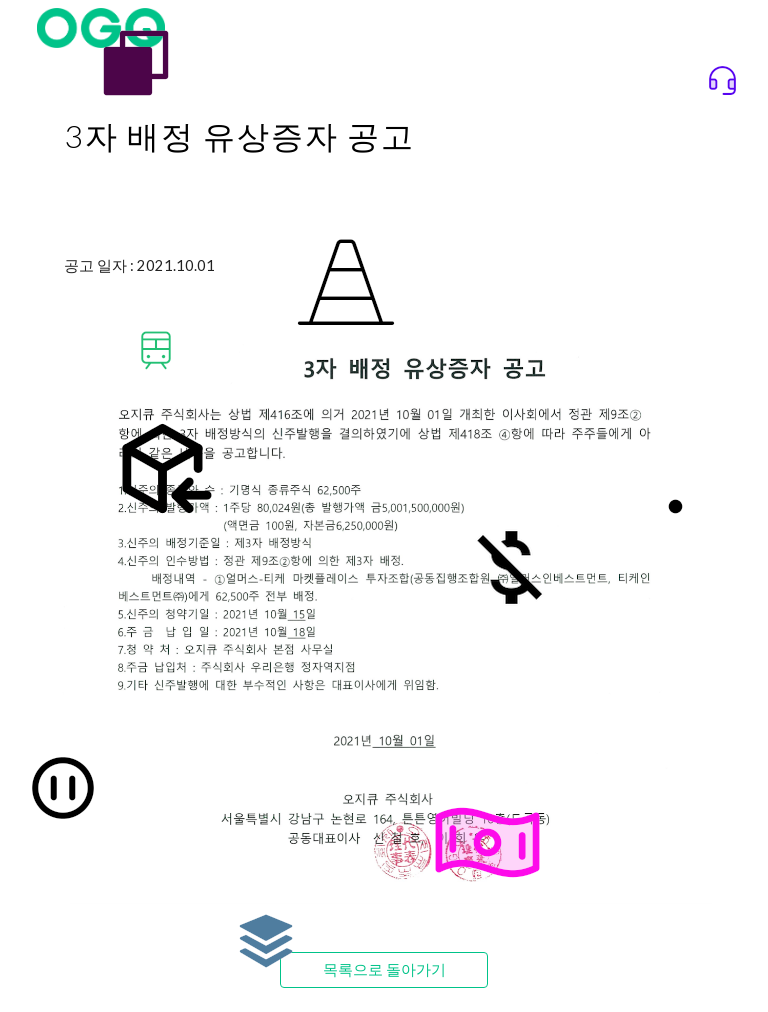  Describe the element at coordinates (509, 567) in the screenshot. I see `indicates no cost or free item` at that location.